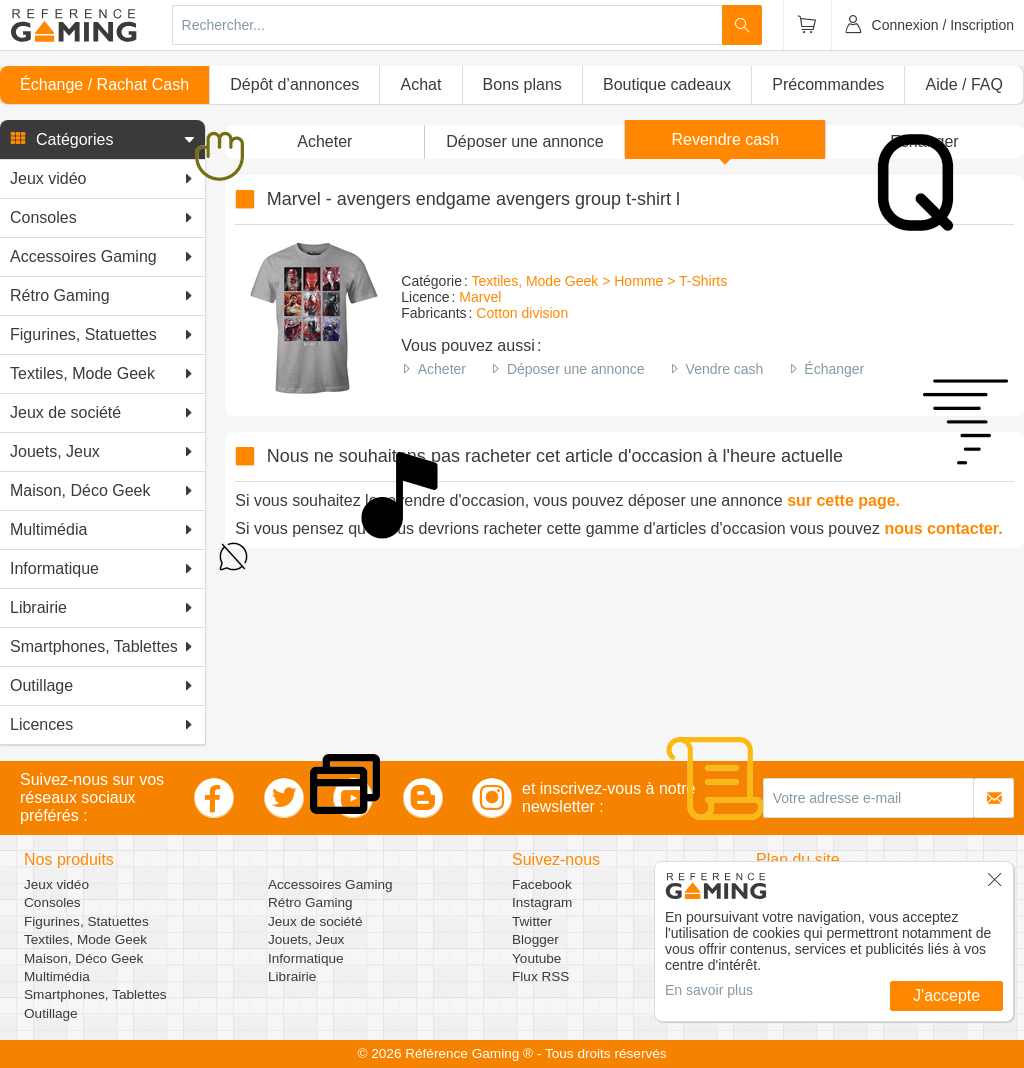 This screenshot has width=1024, height=1068. What do you see at coordinates (915, 182) in the screenshot?
I see `represents the letter Q in alphabetical navigation` at bounding box center [915, 182].